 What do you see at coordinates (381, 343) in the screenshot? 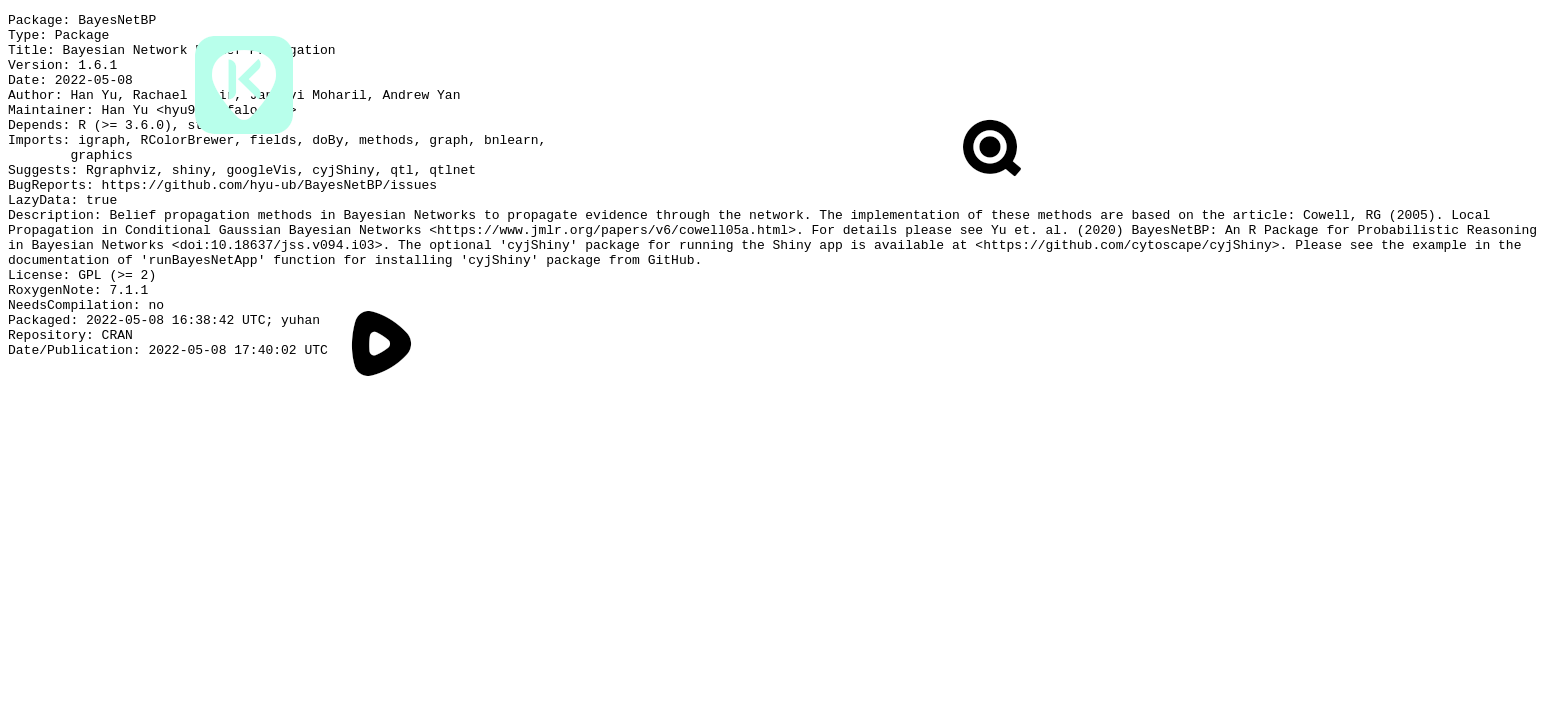
I see `open the Rumble app` at bounding box center [381, 343].